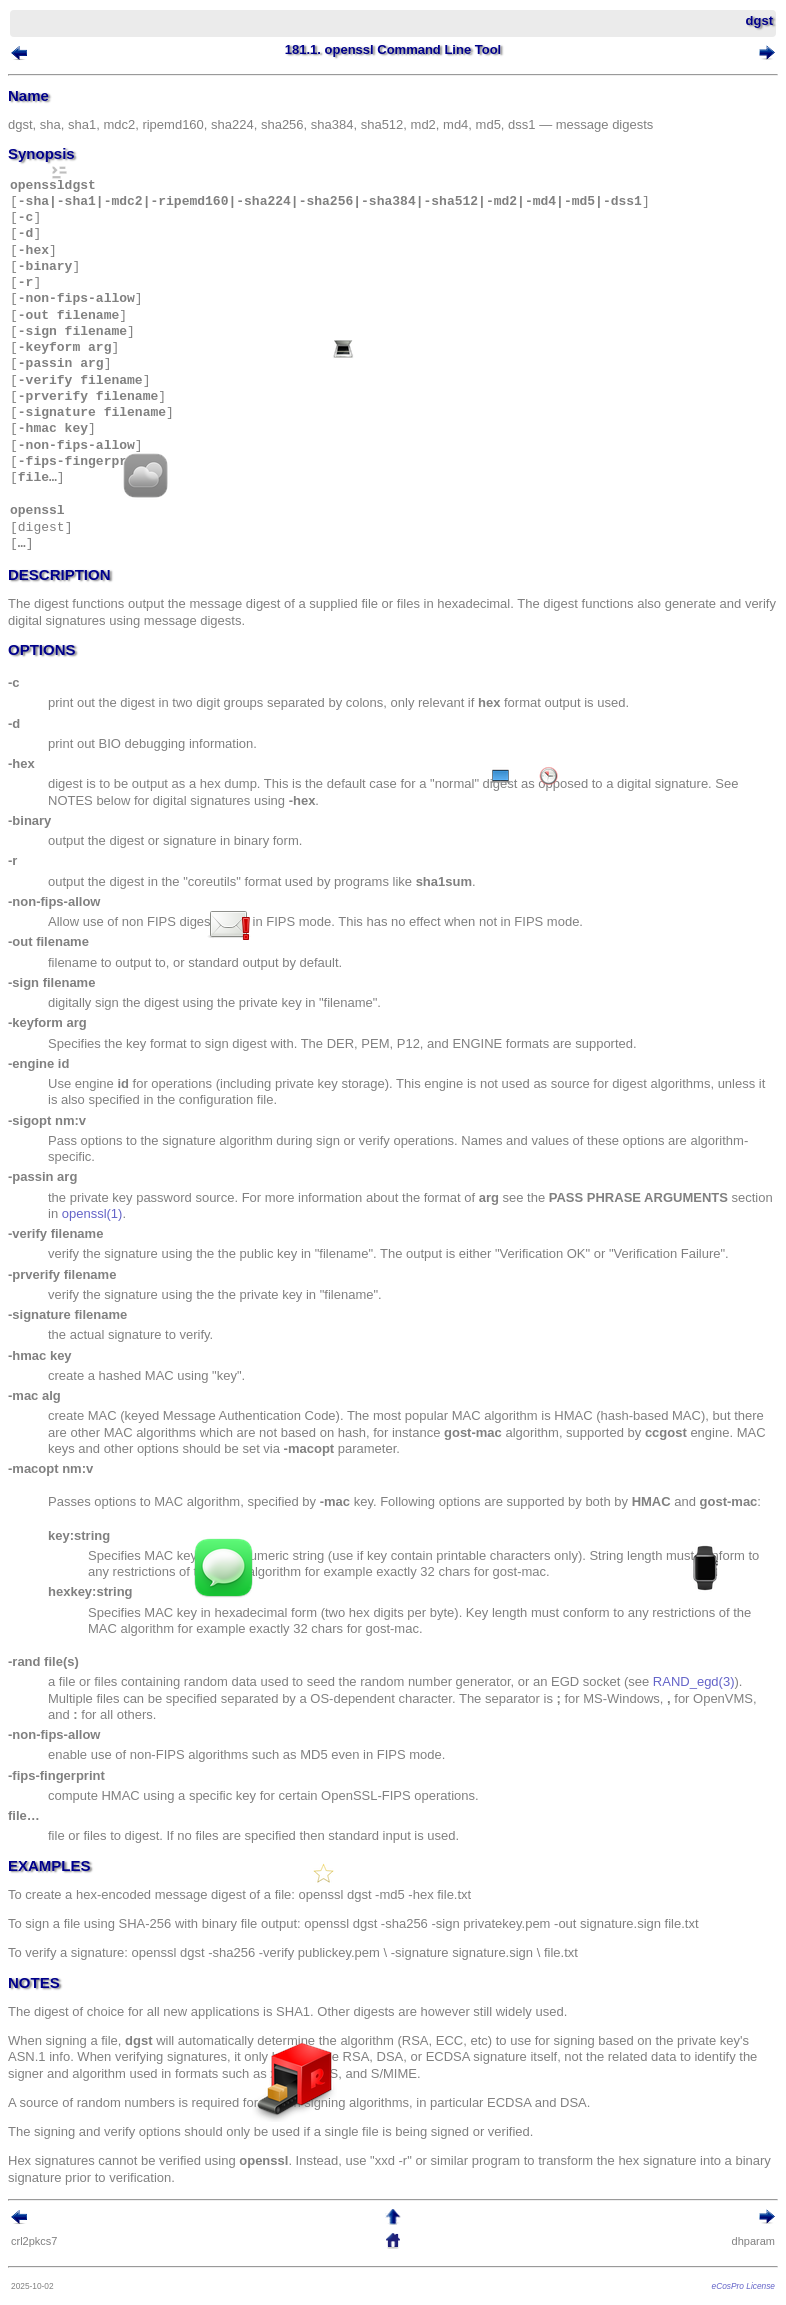  I want to click on indicates an upcoming appointment or event, so click(549, 776).